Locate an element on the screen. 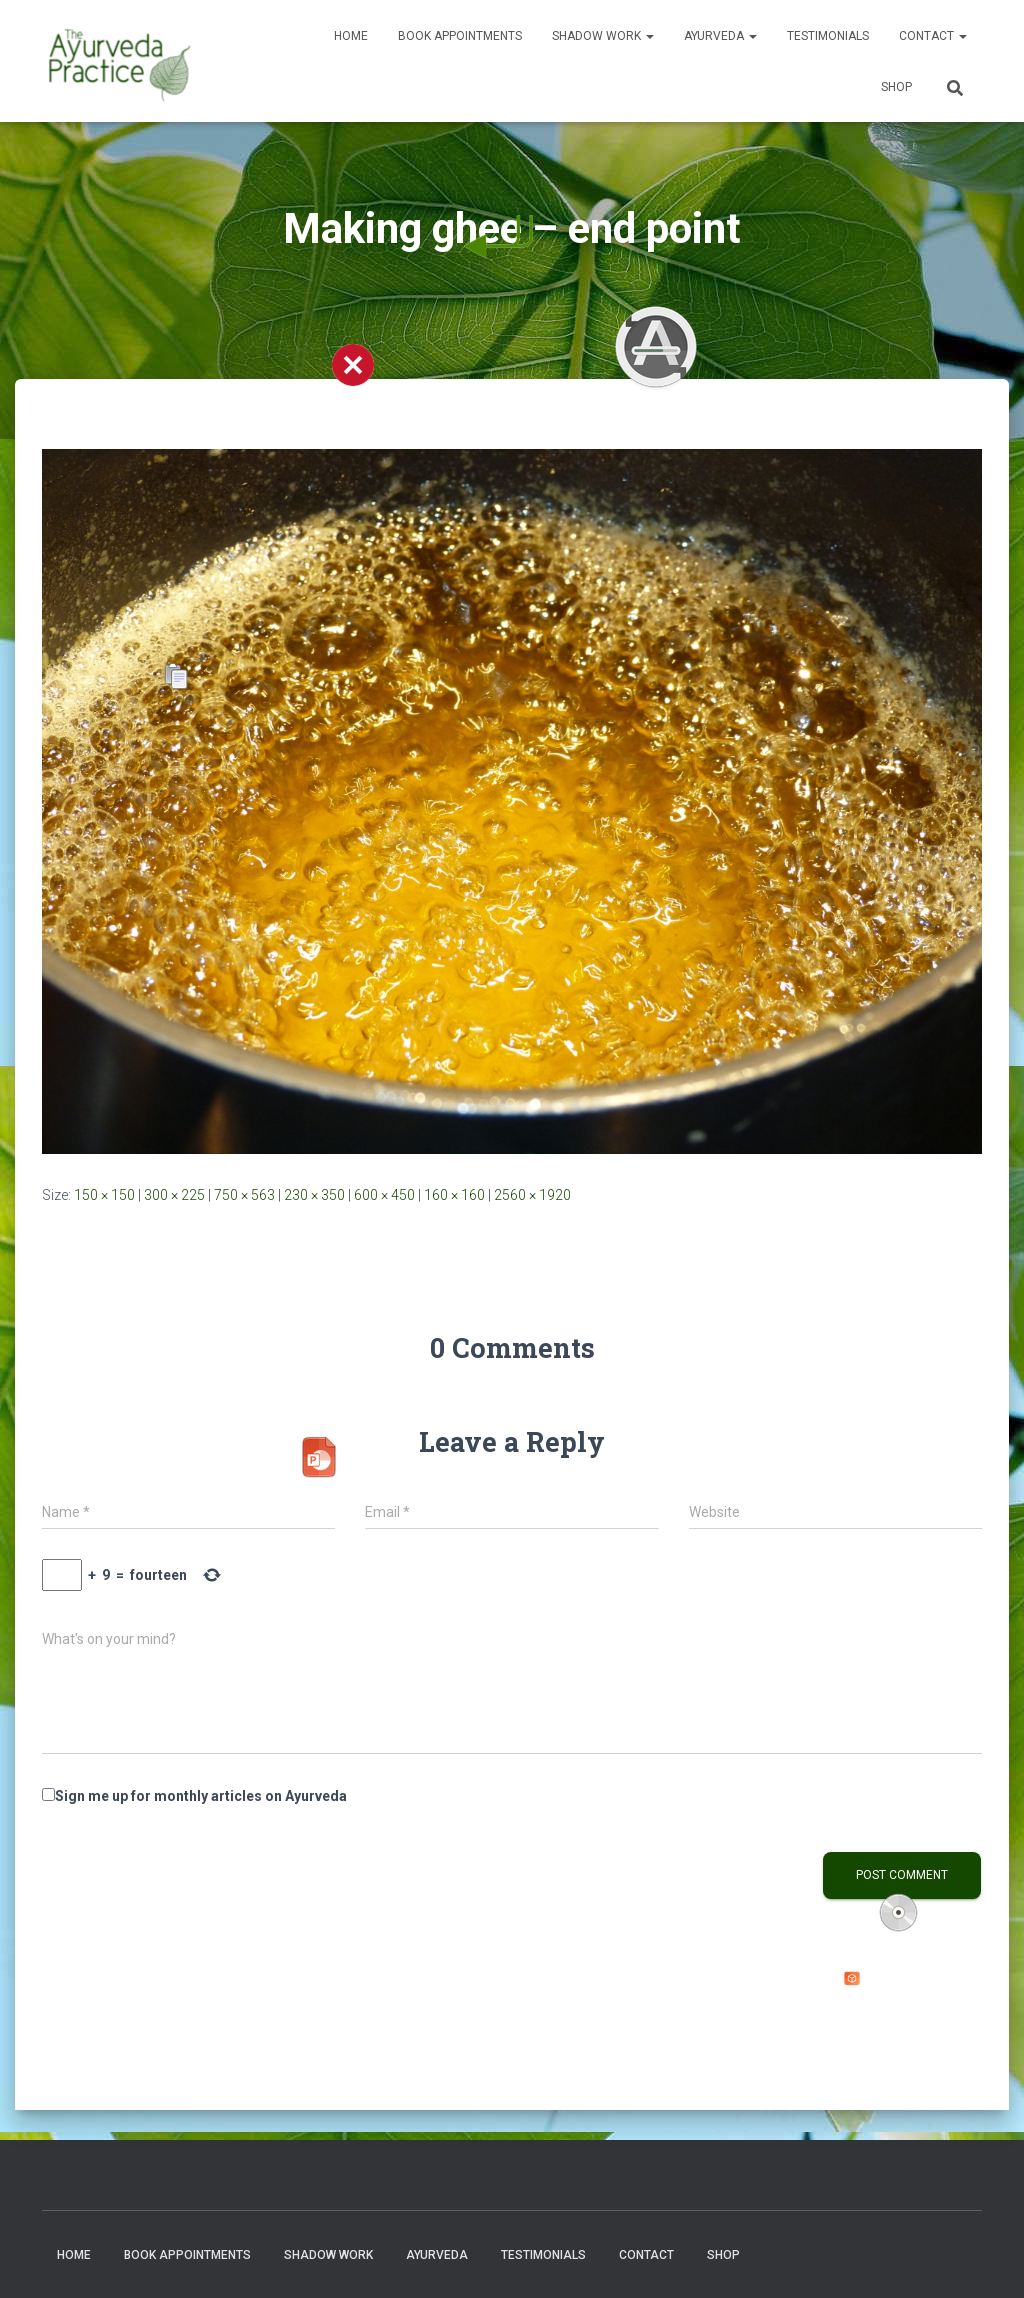  3D model file in STL binary format is located at coordinates (852, 1978).